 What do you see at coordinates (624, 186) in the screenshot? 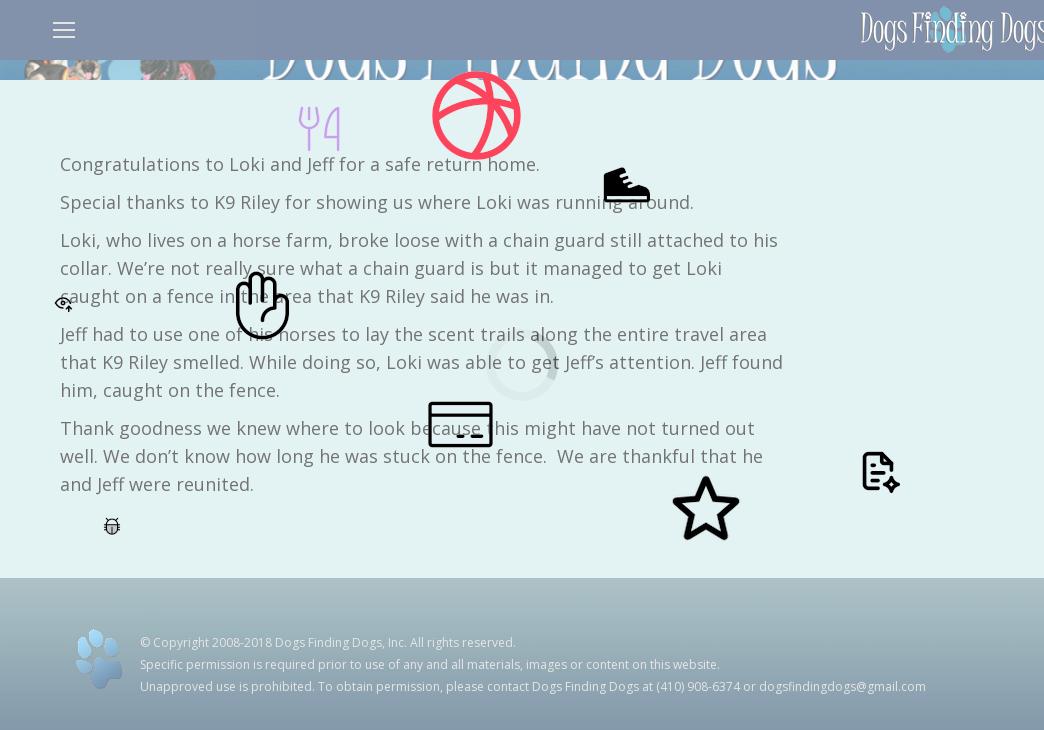
I see `access footwear or shoe products` at bounding box center [624, 186].